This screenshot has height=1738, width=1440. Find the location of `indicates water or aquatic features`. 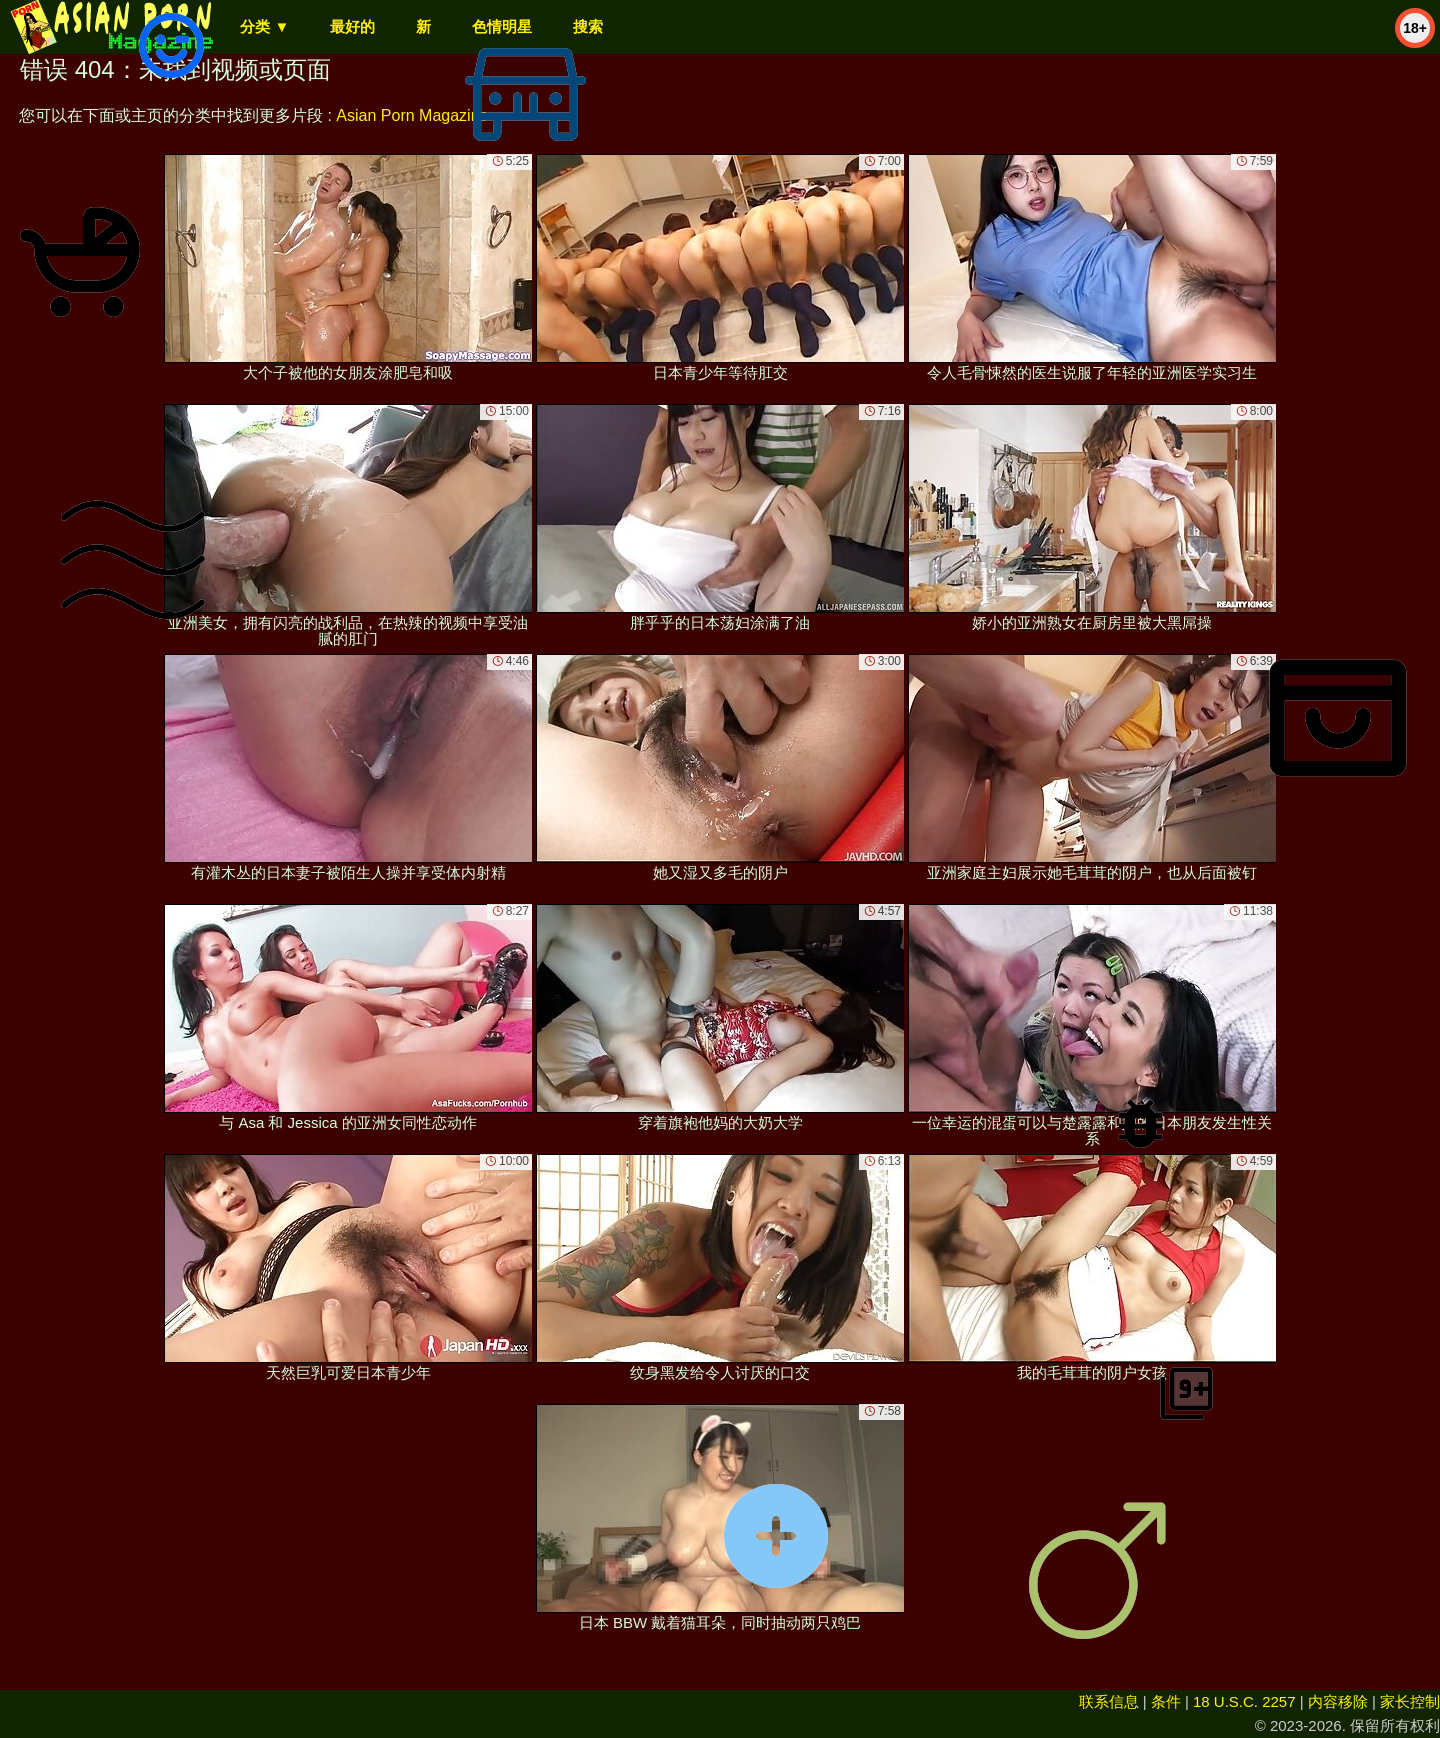

indicates water or aquatic features is located at coordinates (133, 560).